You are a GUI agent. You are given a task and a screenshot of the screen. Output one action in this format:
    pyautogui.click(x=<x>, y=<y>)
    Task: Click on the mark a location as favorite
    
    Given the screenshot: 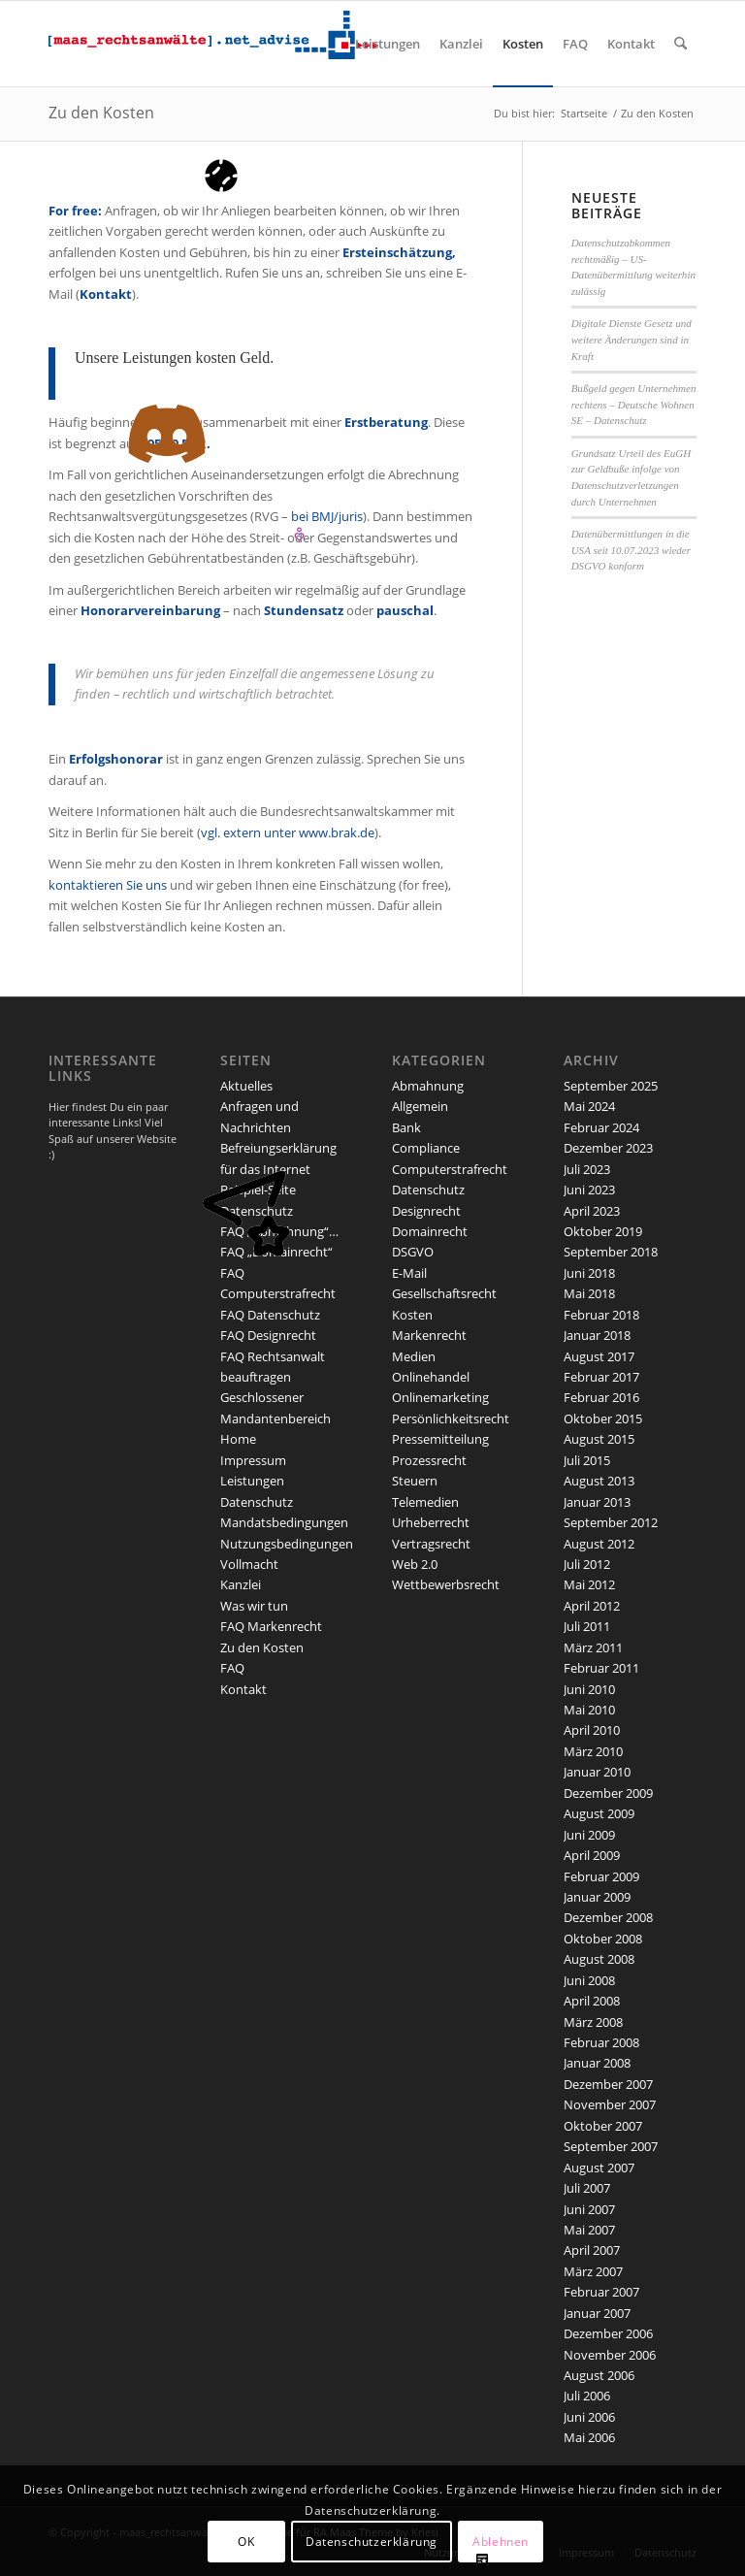 What is the action you would take?
    pyautogui.click(x=244, y=1211)
    